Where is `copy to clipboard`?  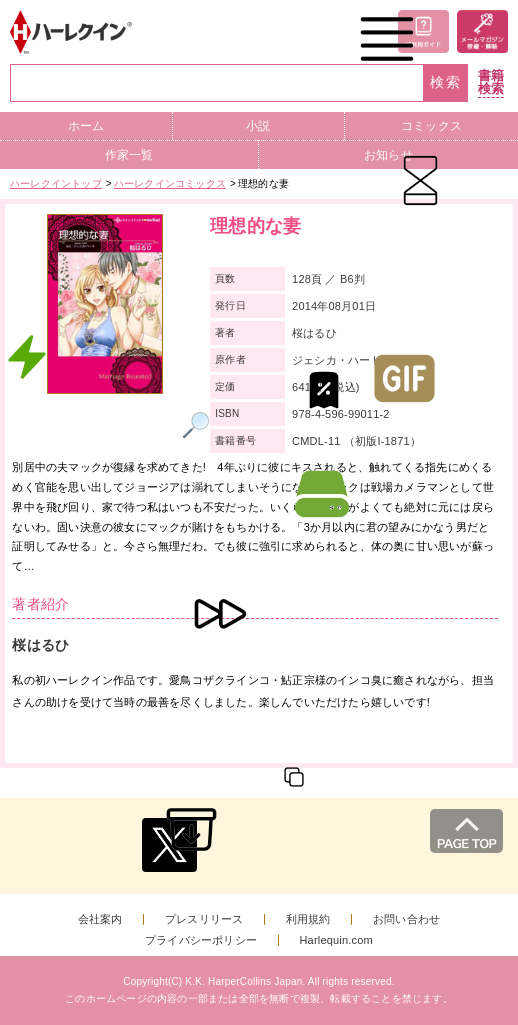
copy to clipboard is located at coordinates (294, 777).